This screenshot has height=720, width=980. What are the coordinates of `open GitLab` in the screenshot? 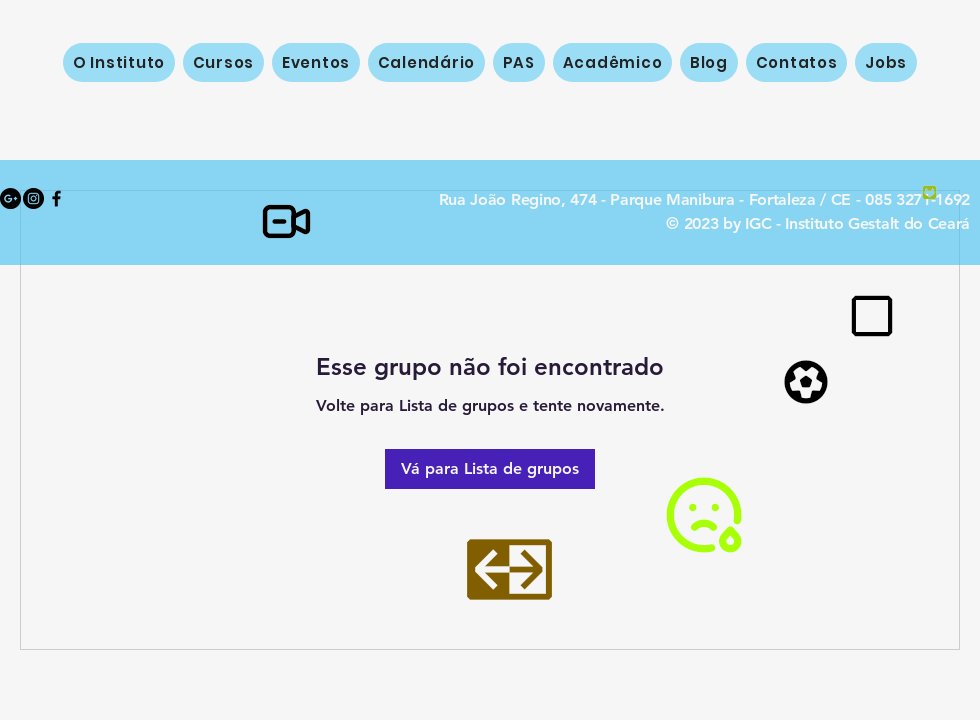 It's located at (929, 192).